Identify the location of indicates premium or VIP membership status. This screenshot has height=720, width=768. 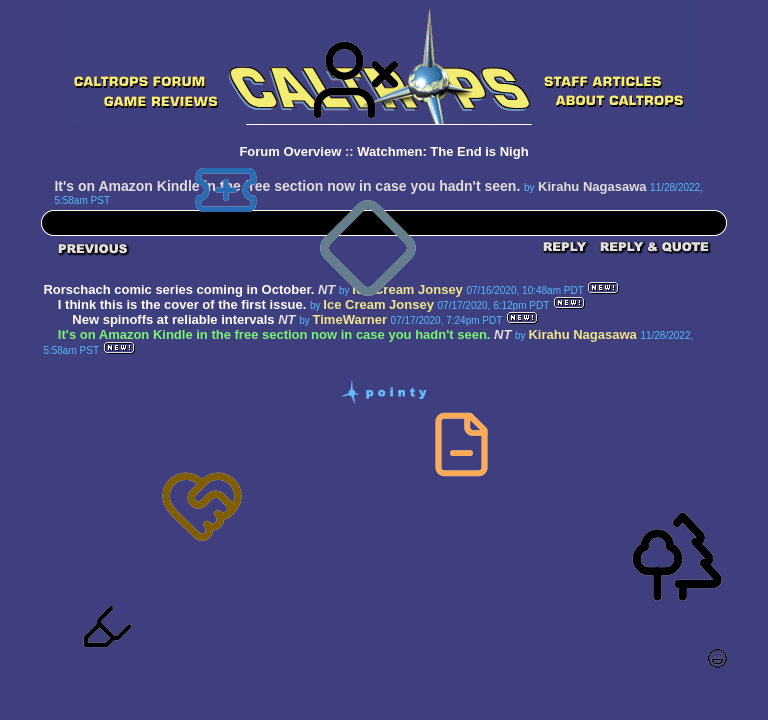
(368, 248).